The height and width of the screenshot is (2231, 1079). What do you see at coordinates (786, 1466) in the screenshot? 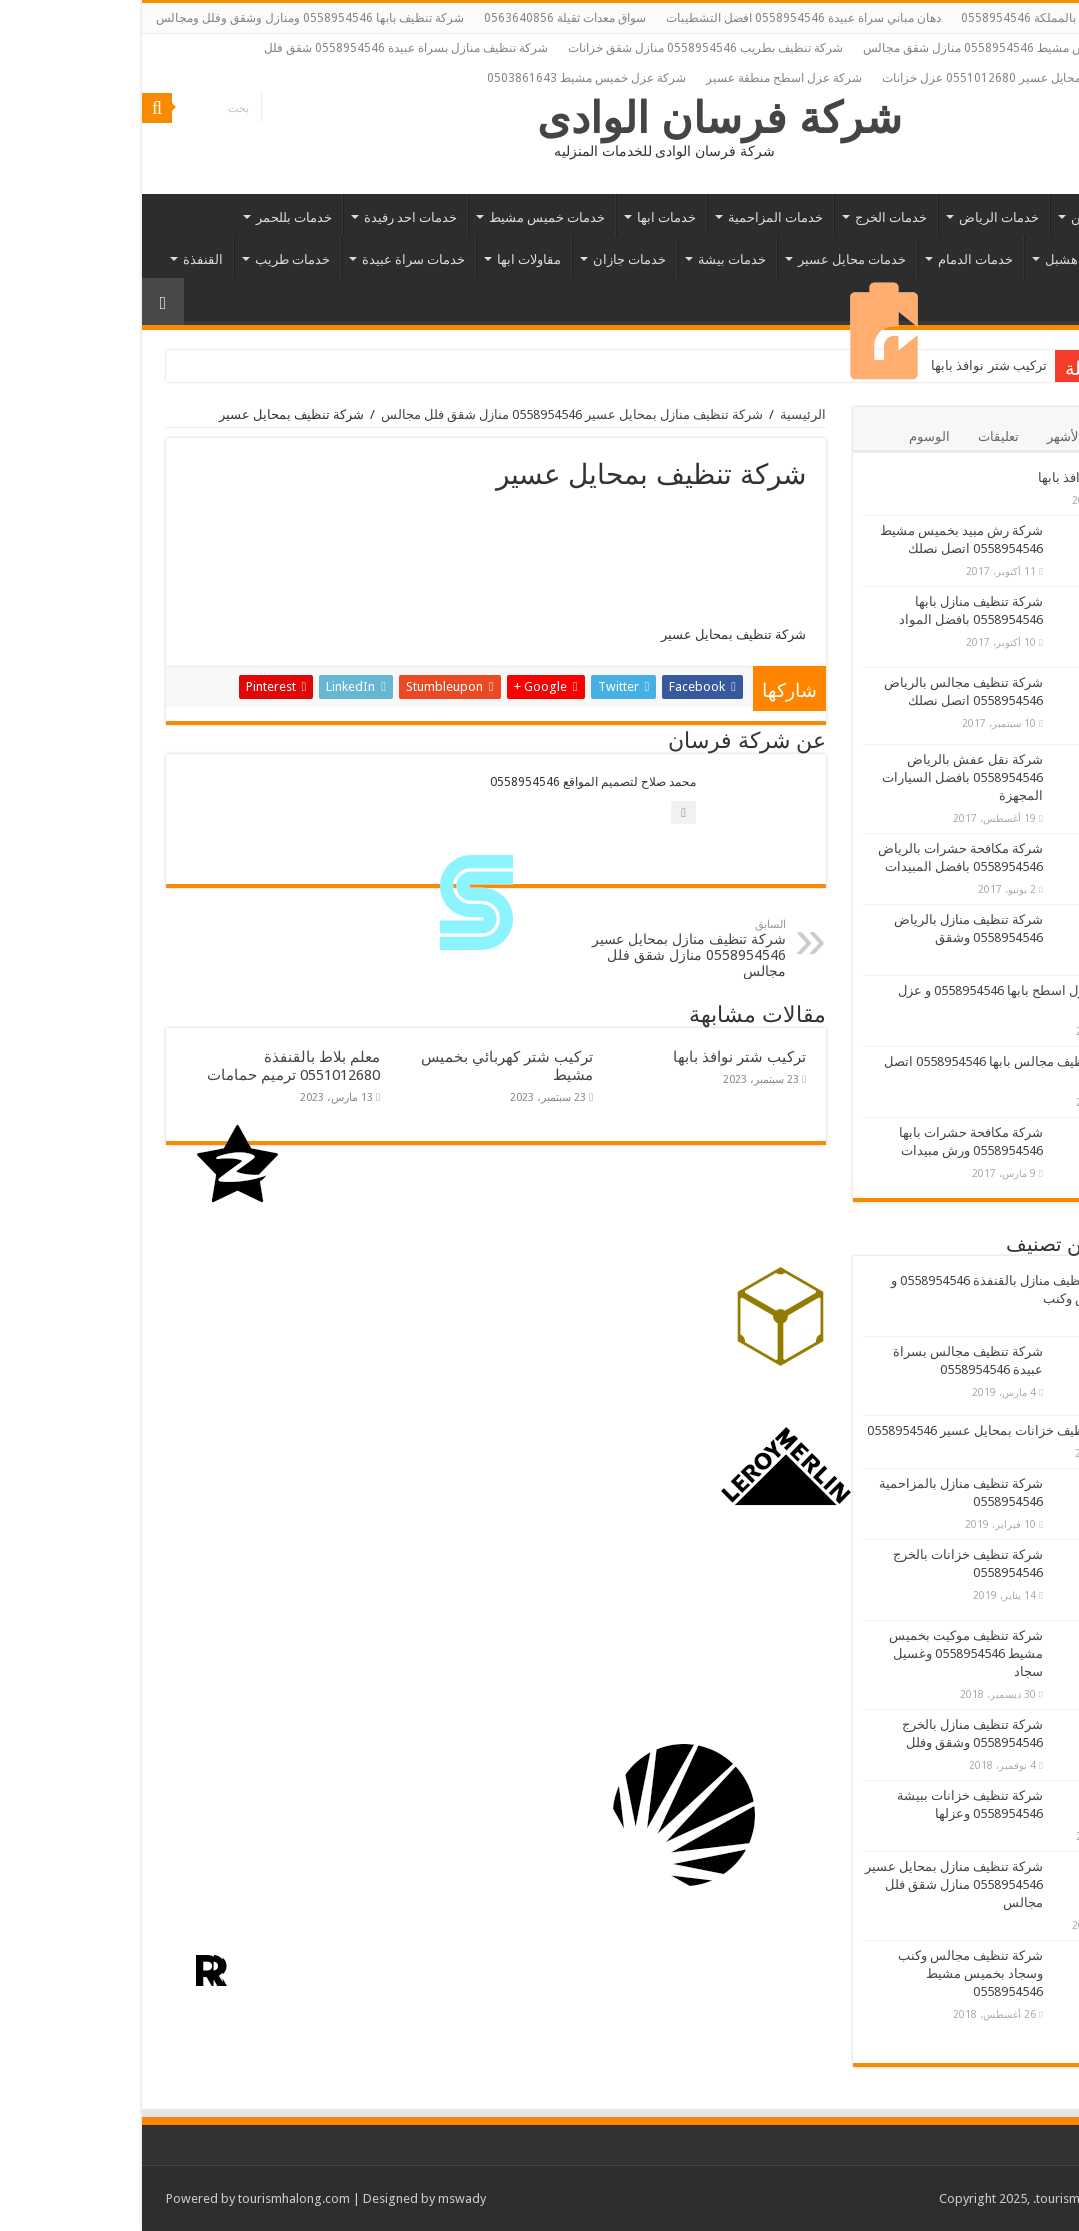
I see `visit the Leroy Merlin website or app` at bounding box center [786, 1466].